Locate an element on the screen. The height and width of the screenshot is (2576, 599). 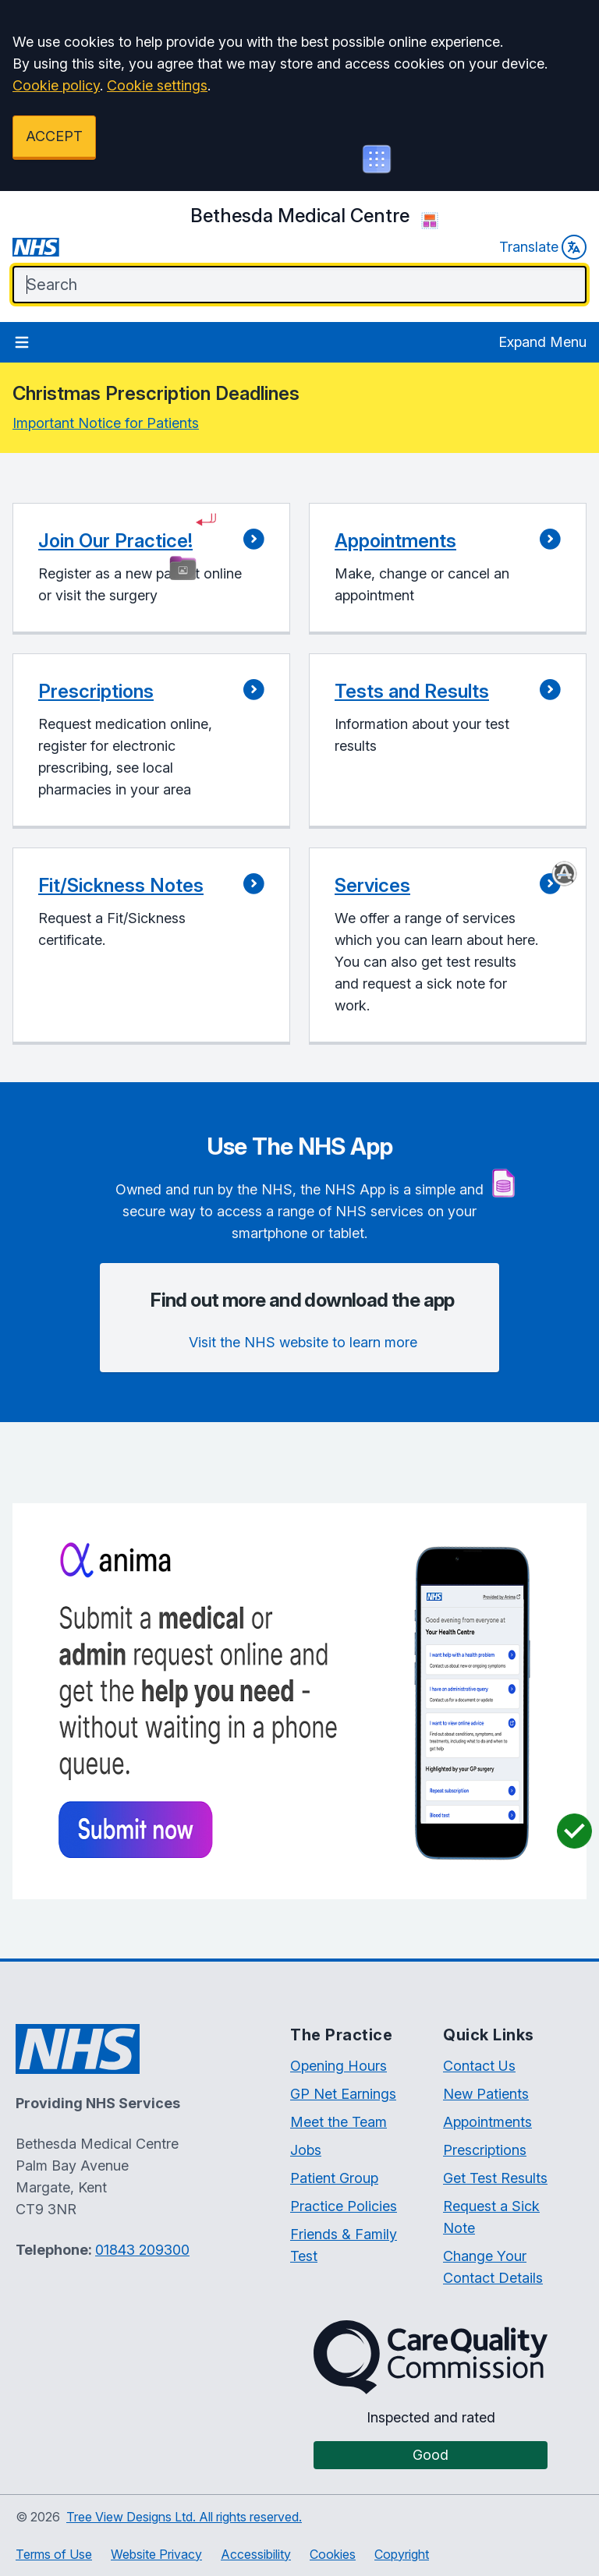
open the software update application is located at coordinates (564, 873).